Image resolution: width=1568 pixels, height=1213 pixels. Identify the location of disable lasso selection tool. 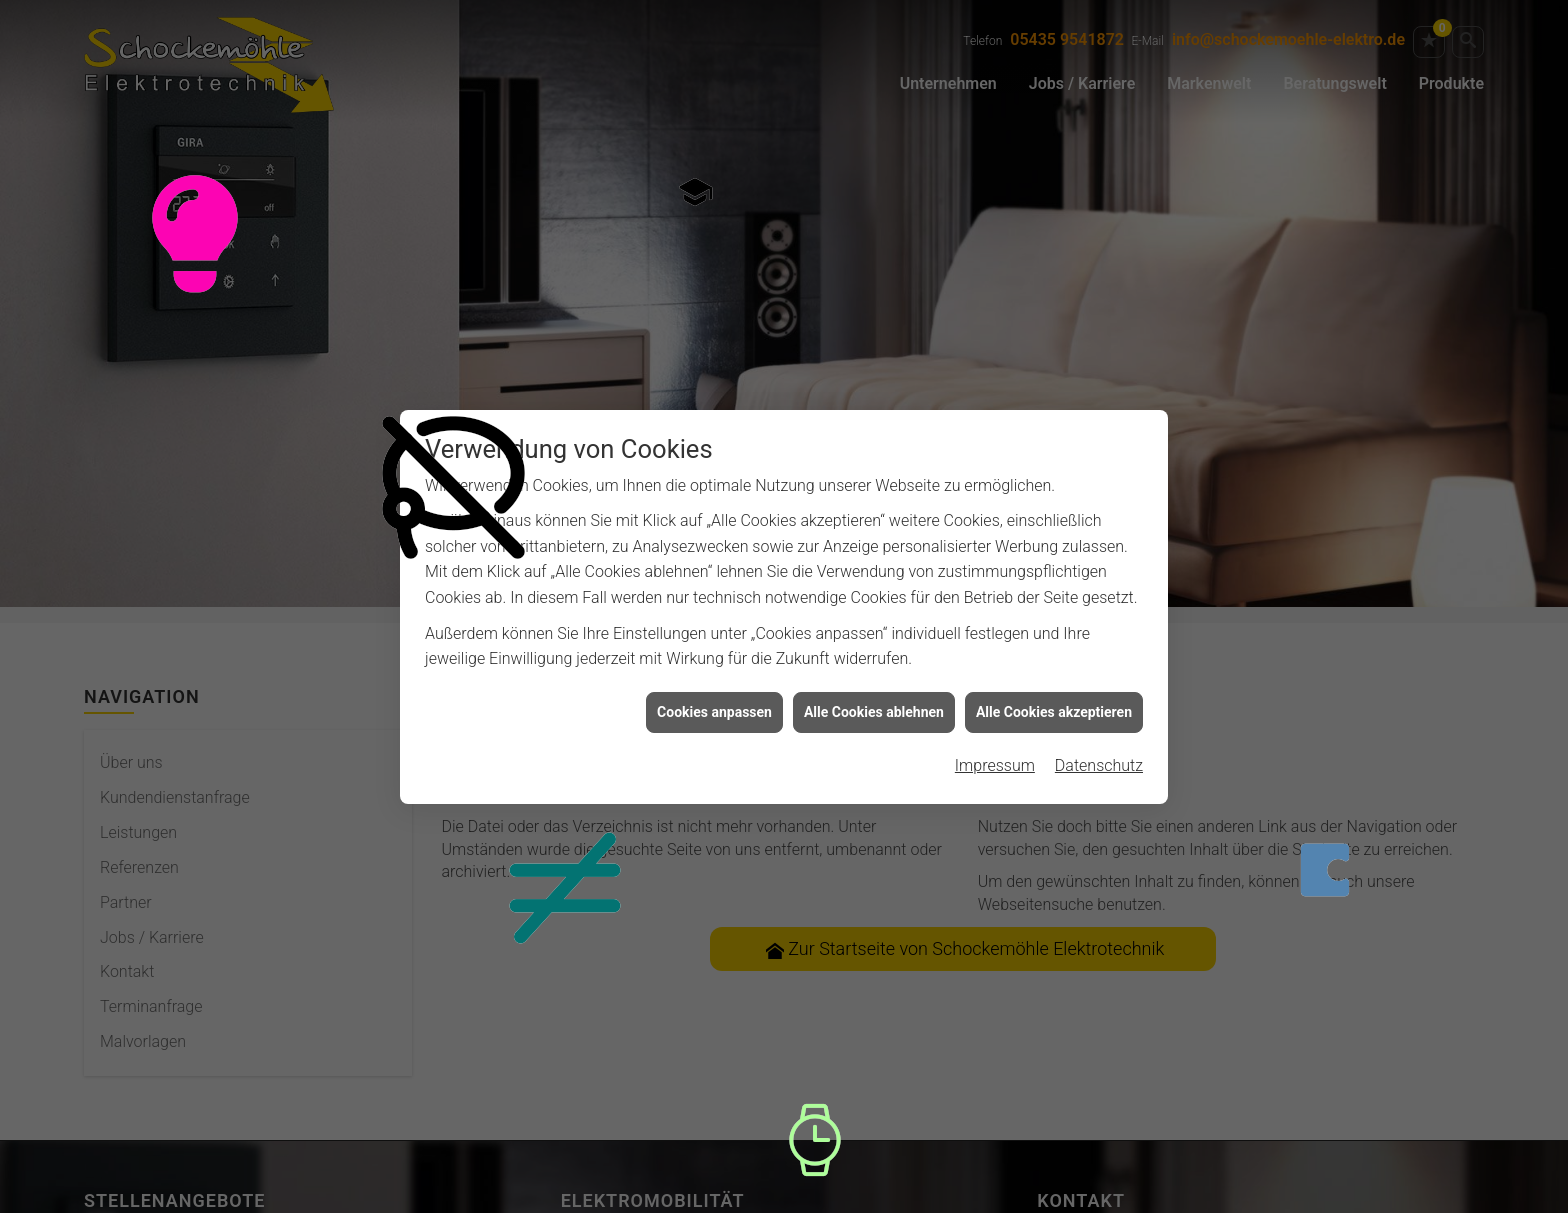
(453, 487).